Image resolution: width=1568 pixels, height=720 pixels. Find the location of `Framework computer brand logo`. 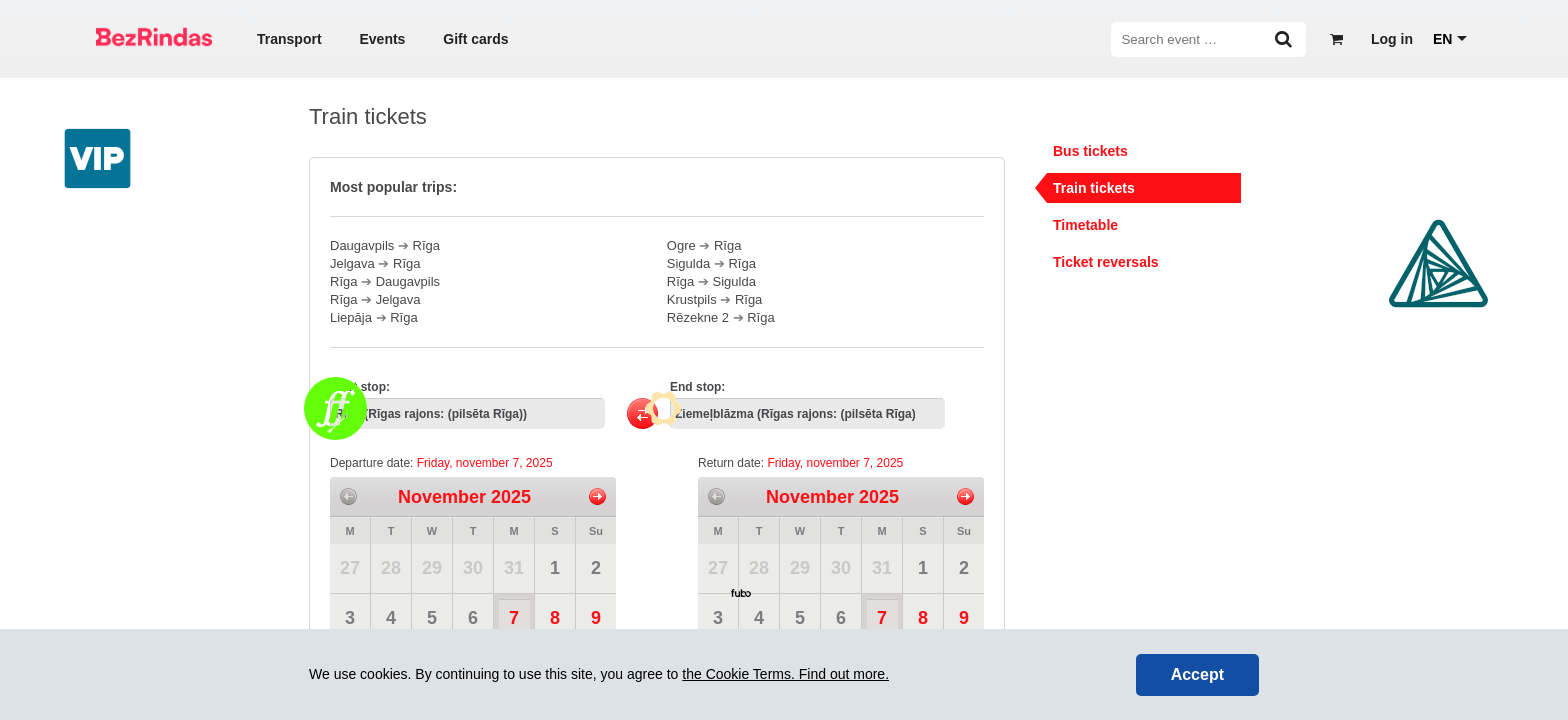

Framework computer brand logo is located at coordinates (663, 408).